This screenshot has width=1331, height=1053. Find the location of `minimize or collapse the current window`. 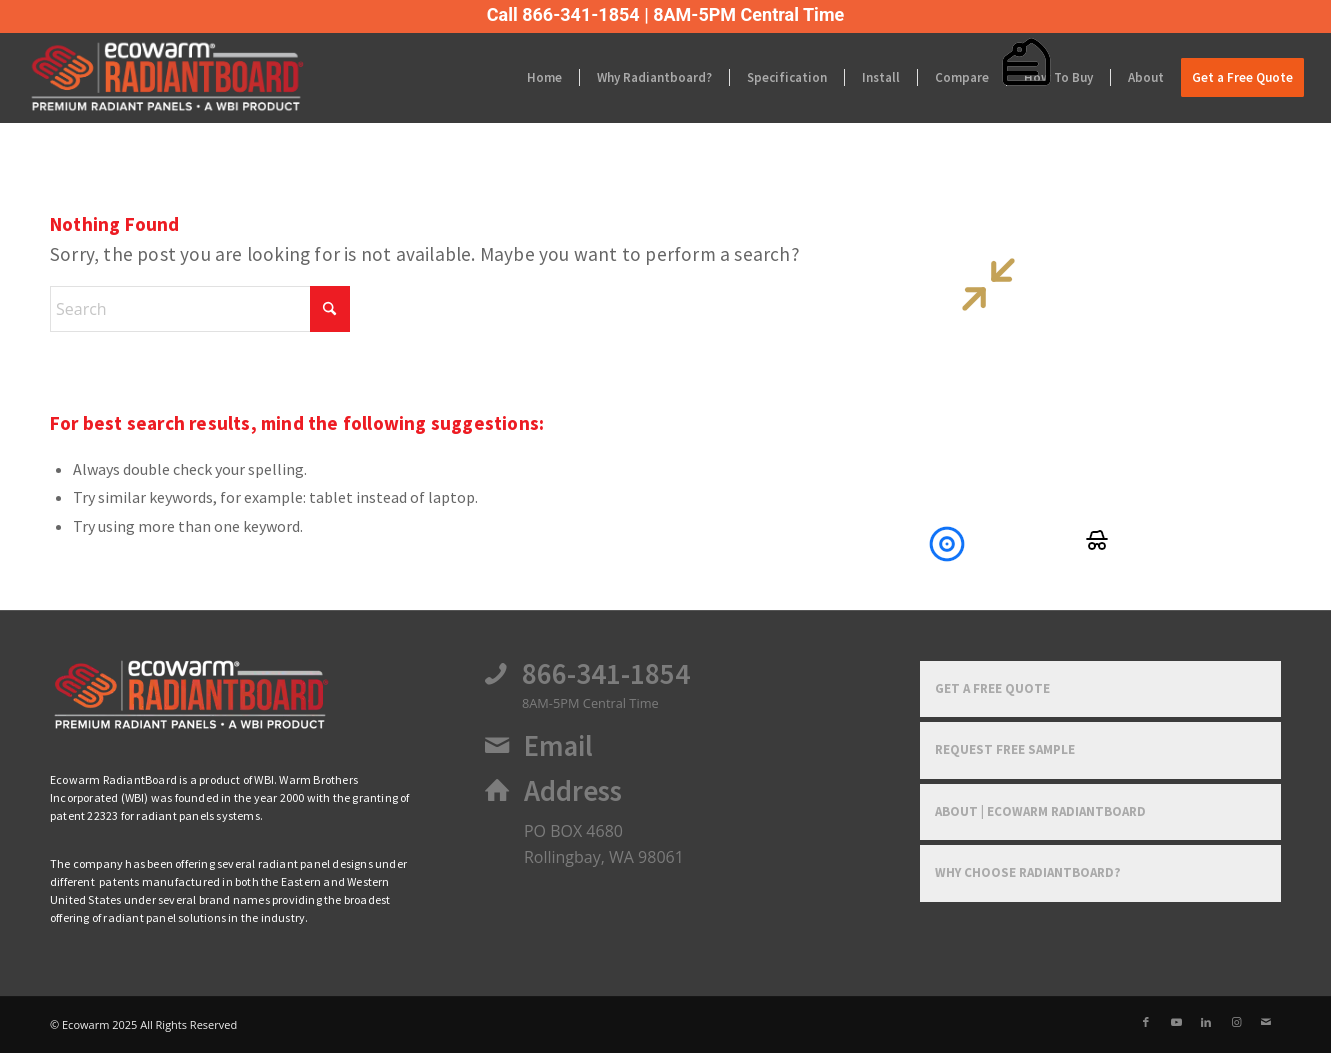

minimize or collapse the current window is located at coordinates (988, 284).